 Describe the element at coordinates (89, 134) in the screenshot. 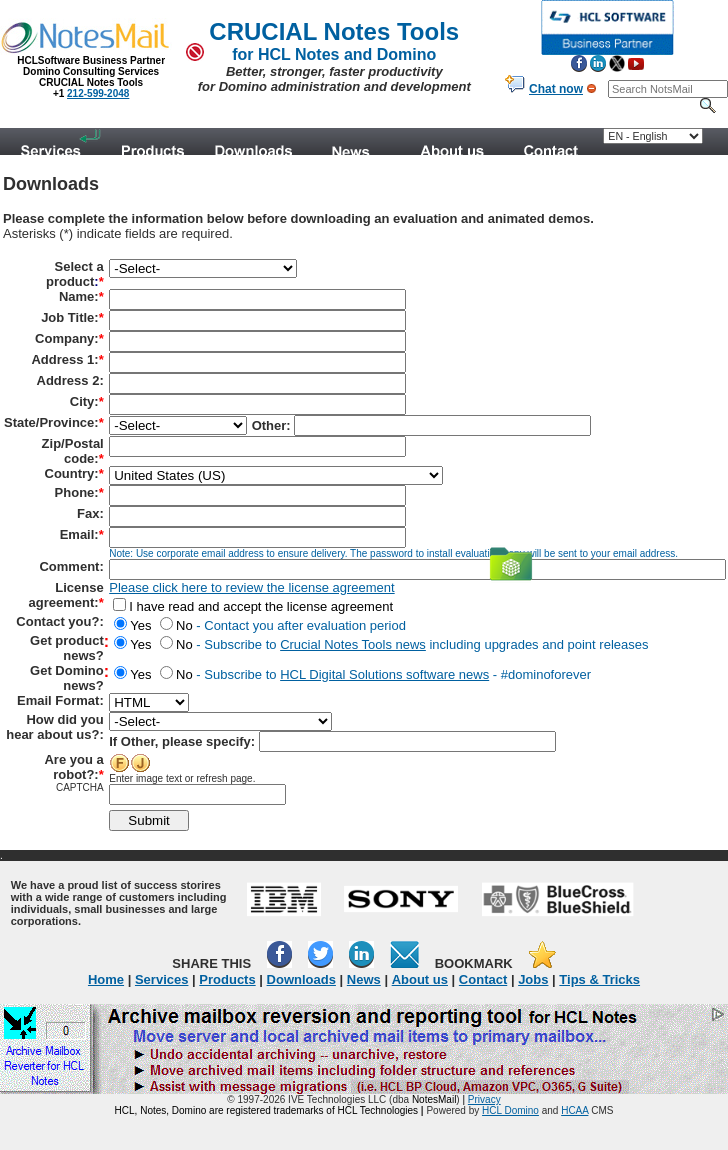

I see `reply to all recipients in an email thread` at that location.